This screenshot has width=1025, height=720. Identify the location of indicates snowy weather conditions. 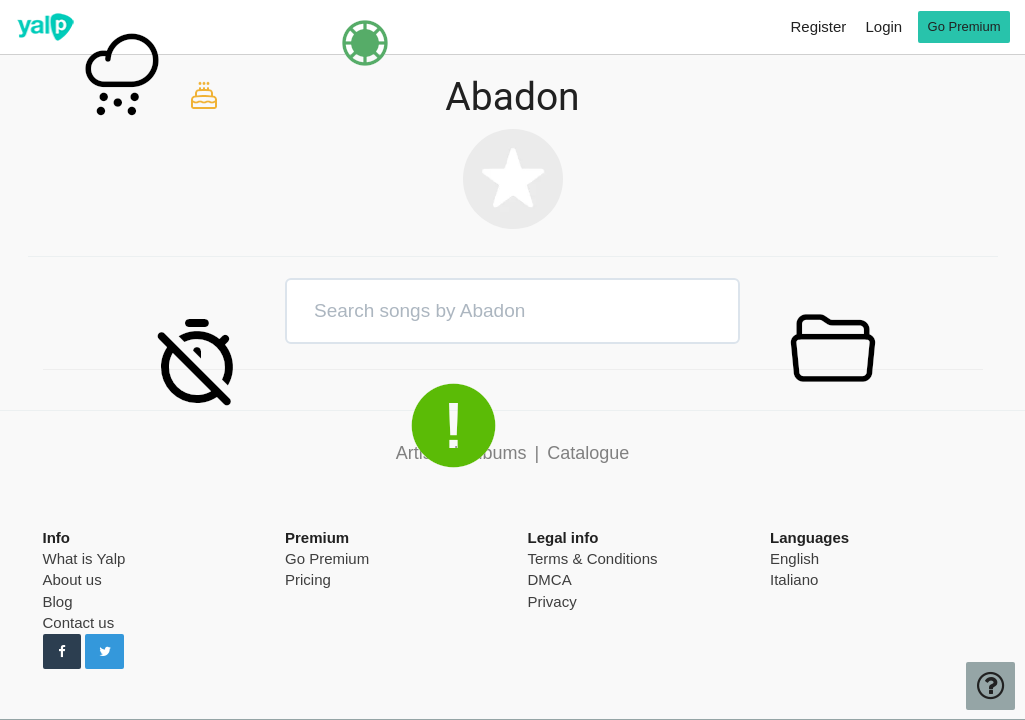
(122, 73).